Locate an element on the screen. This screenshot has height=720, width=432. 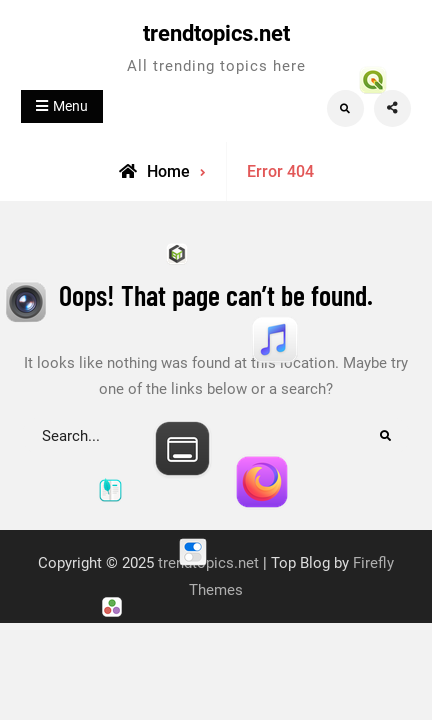
open desktop and screen saver preferences is located at coordinates (182, 449).